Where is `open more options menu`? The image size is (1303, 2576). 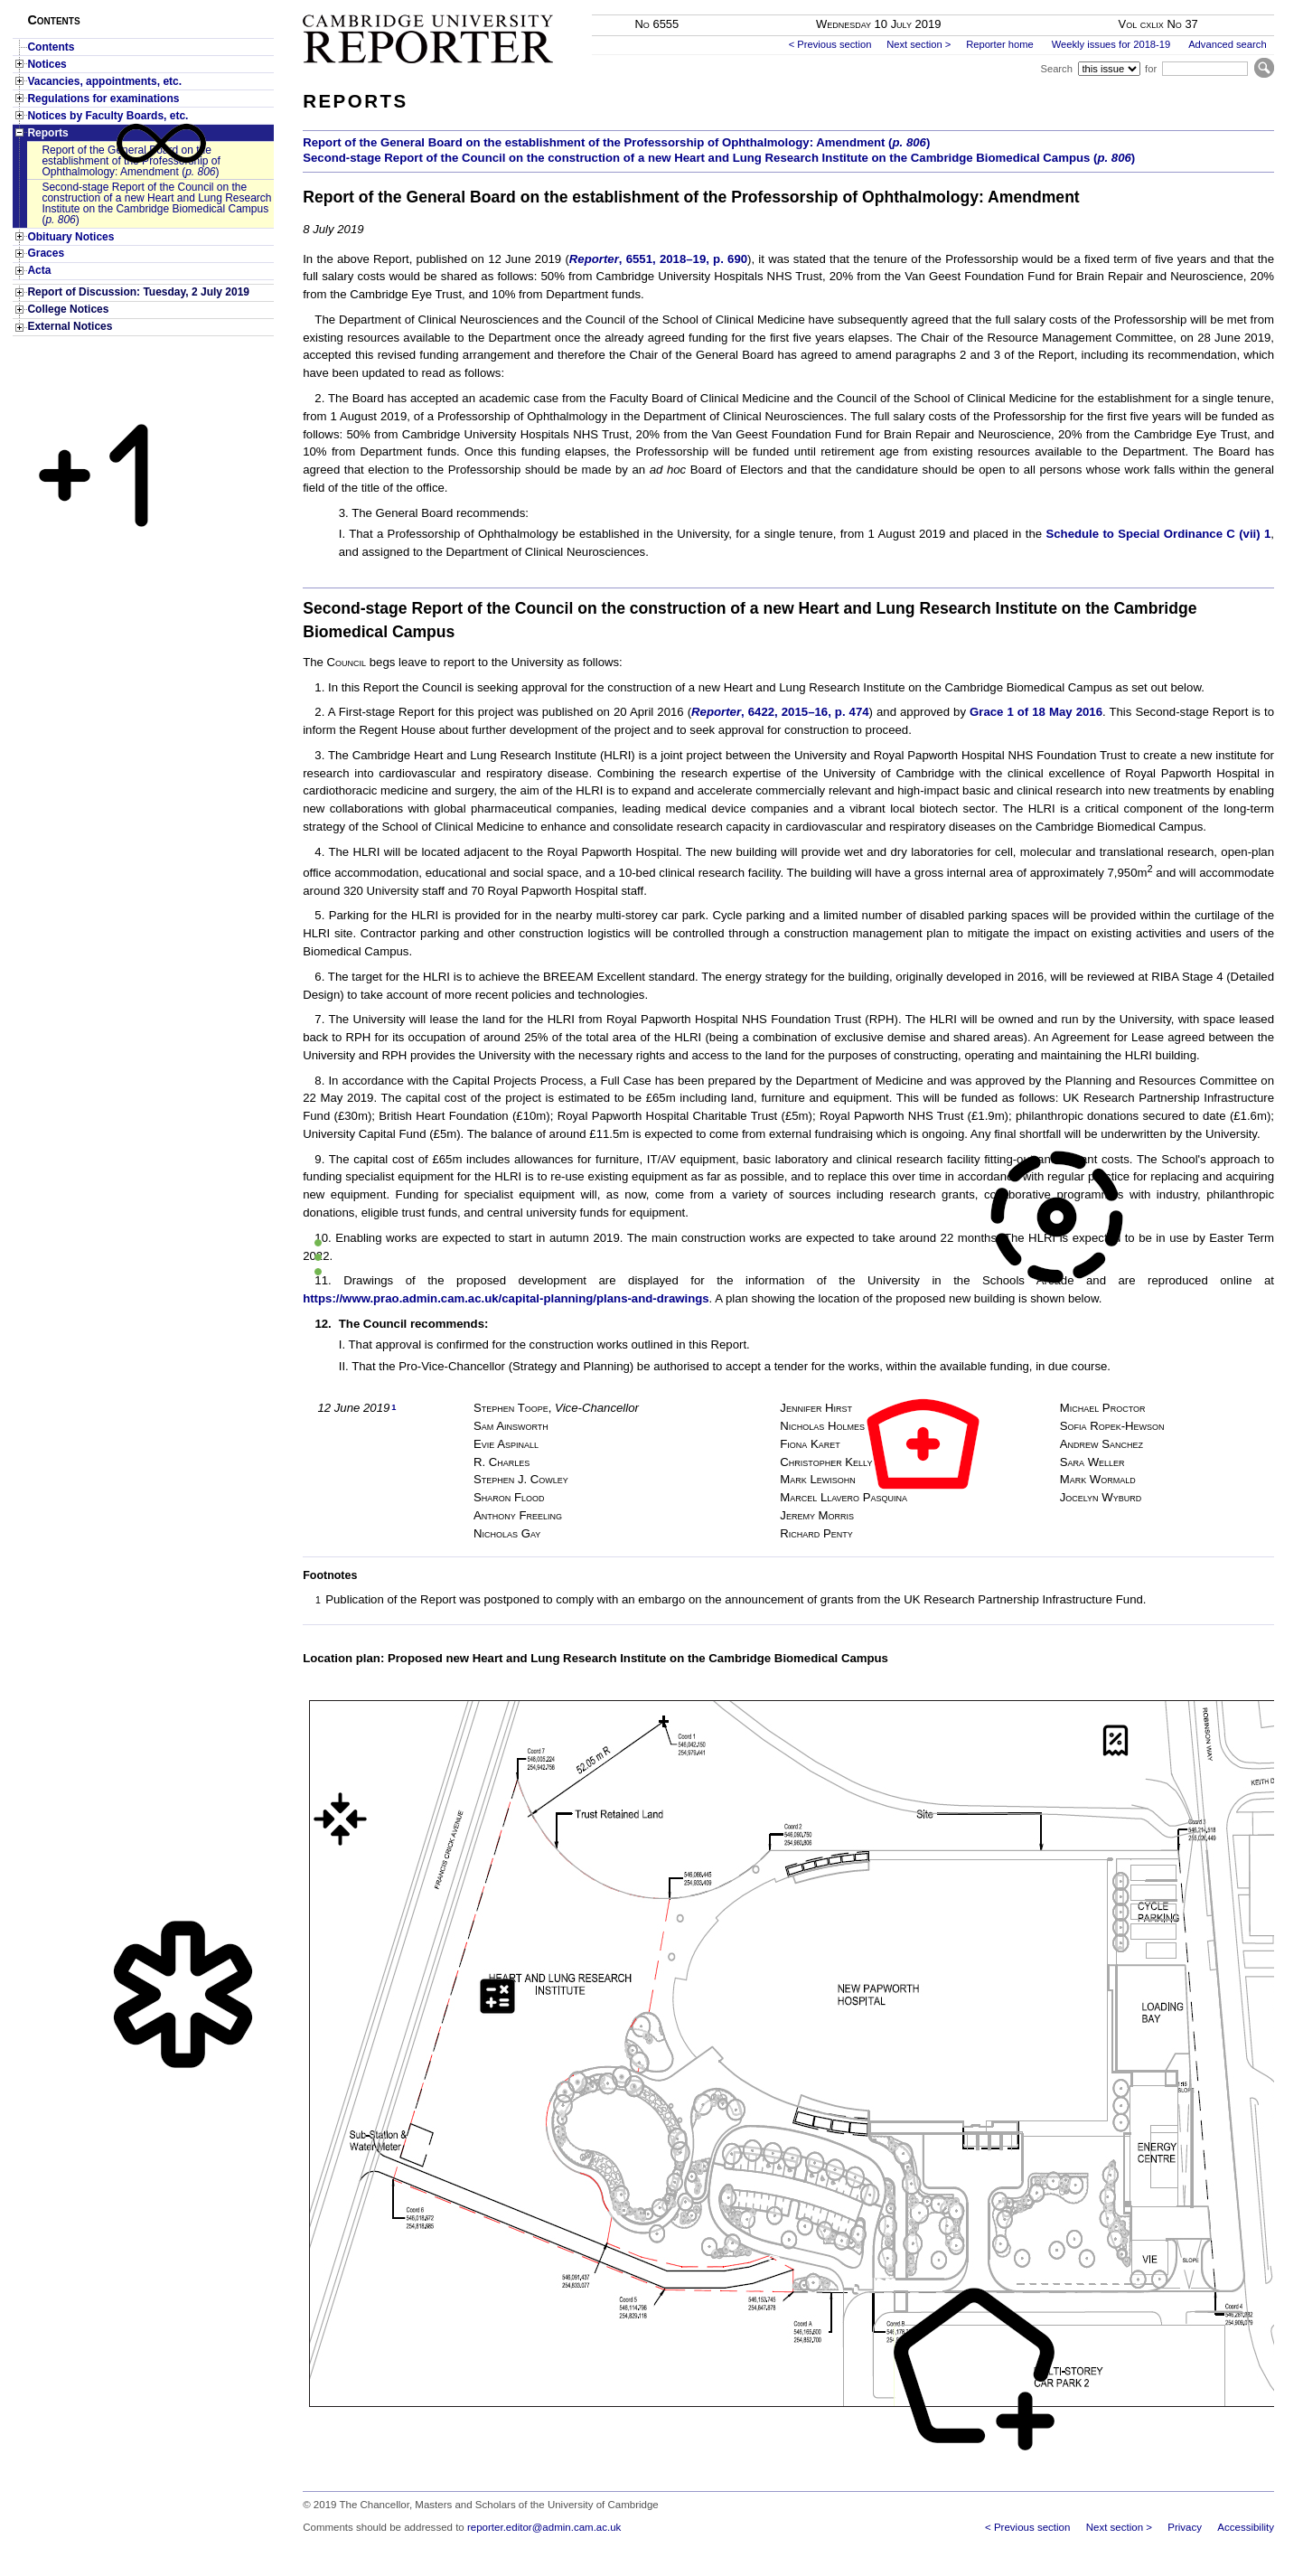 open more options menu is located at coordinates (318, 1257).